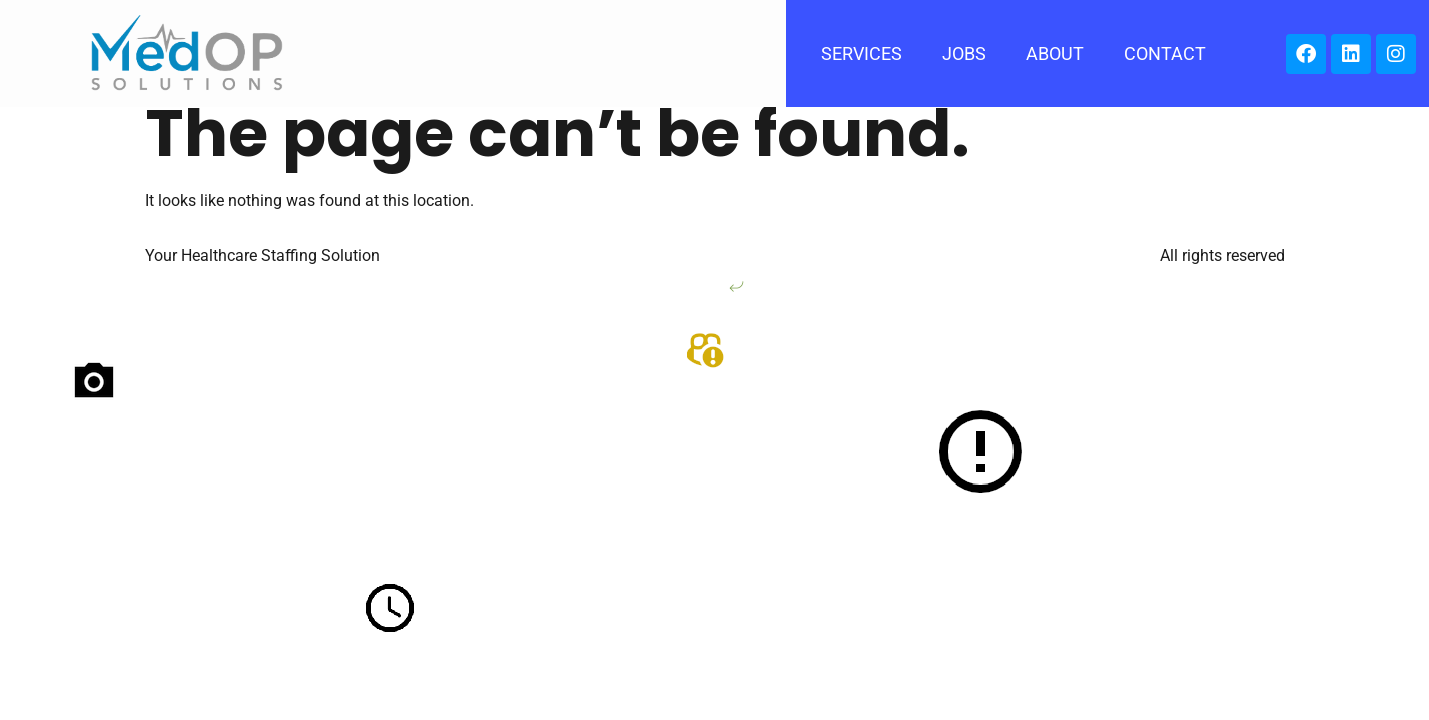  Describe the element at coordinates (390, 608) in the screenshot. I see `view schedule or upcoming events` at that location.